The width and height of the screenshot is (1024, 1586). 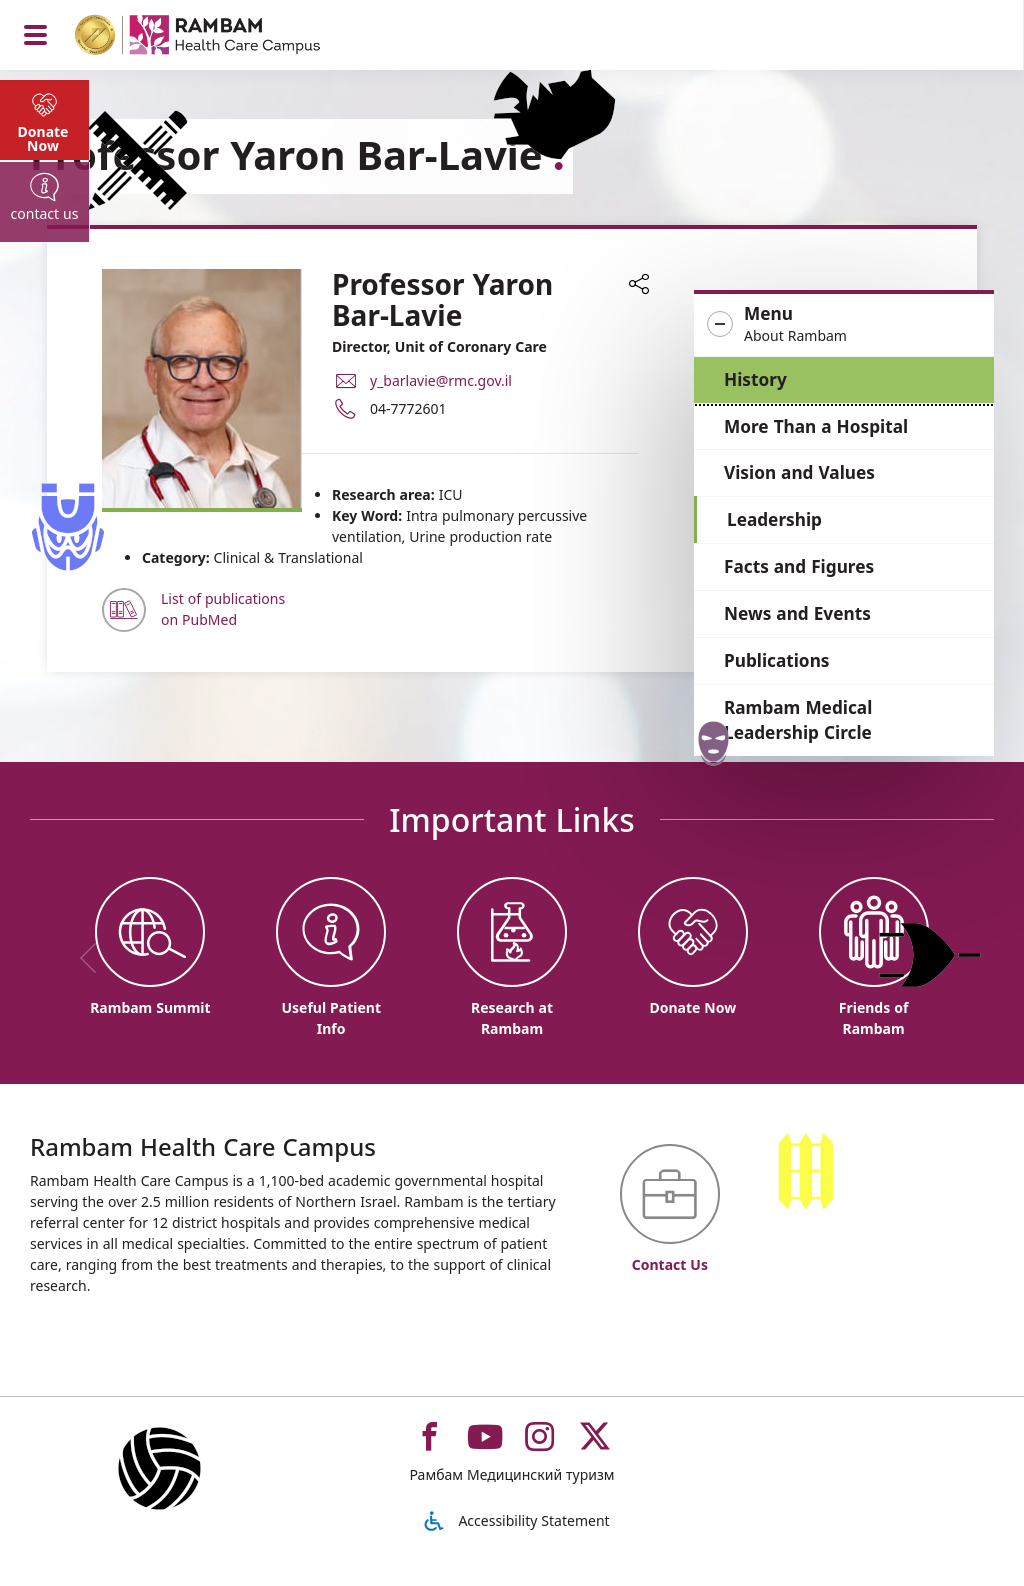 I want to click on access design or drawing tools, so click(x=137, y=160).